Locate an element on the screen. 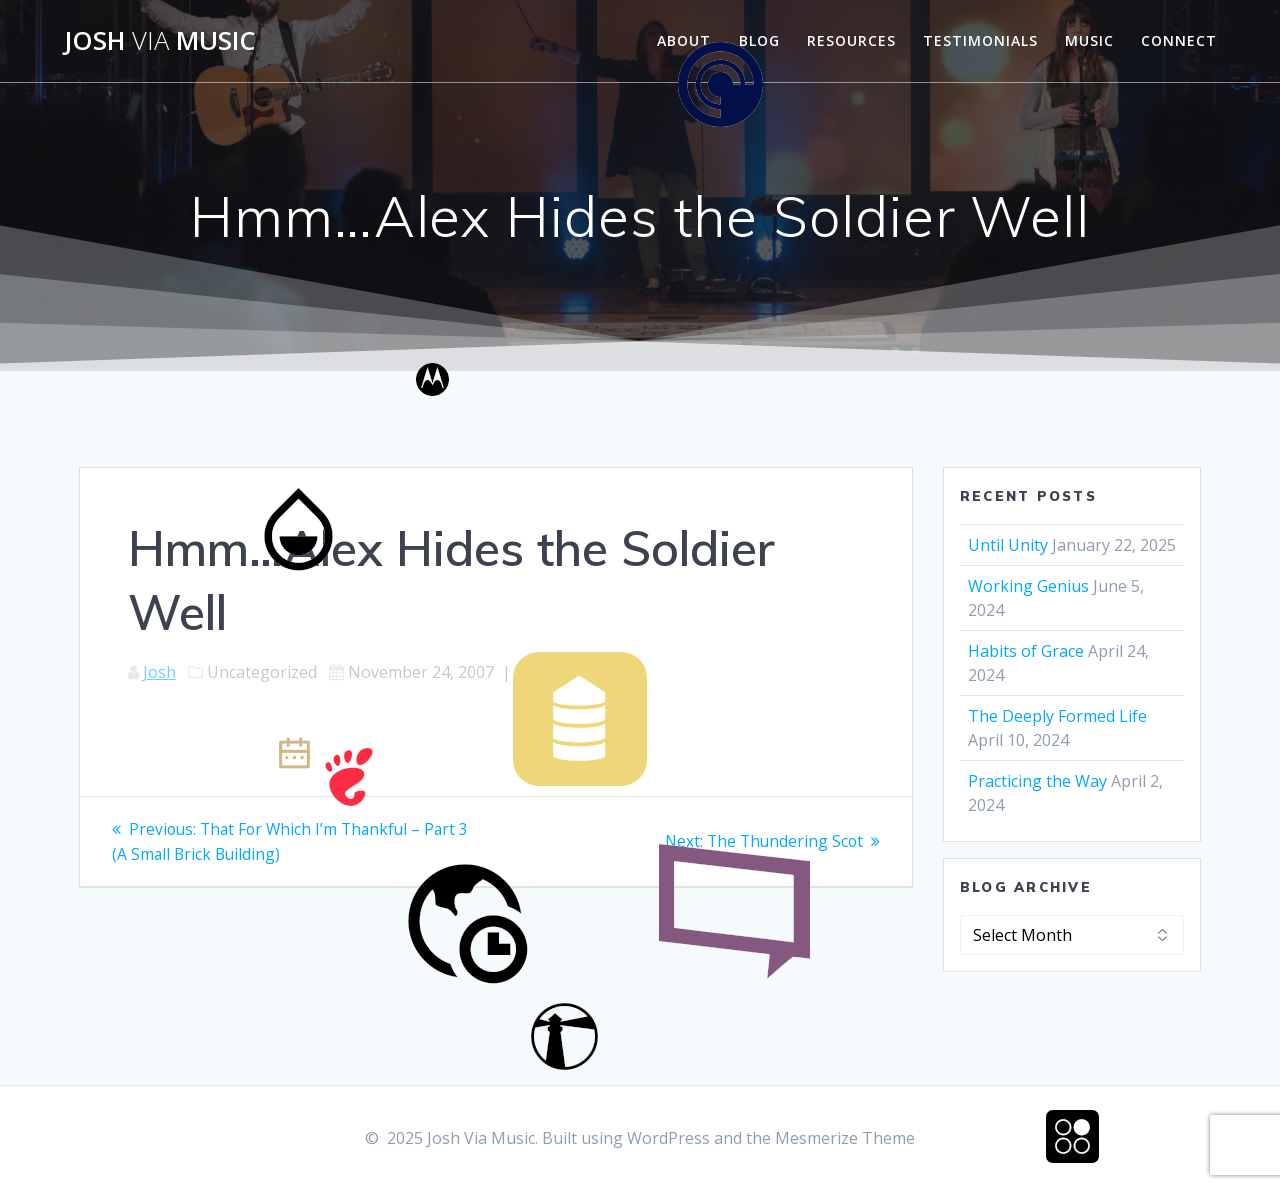 Image resolution: width=1280 pixels, height=1189 pixels. namesilo domain registrar logo is located at coordinates (580, 719).